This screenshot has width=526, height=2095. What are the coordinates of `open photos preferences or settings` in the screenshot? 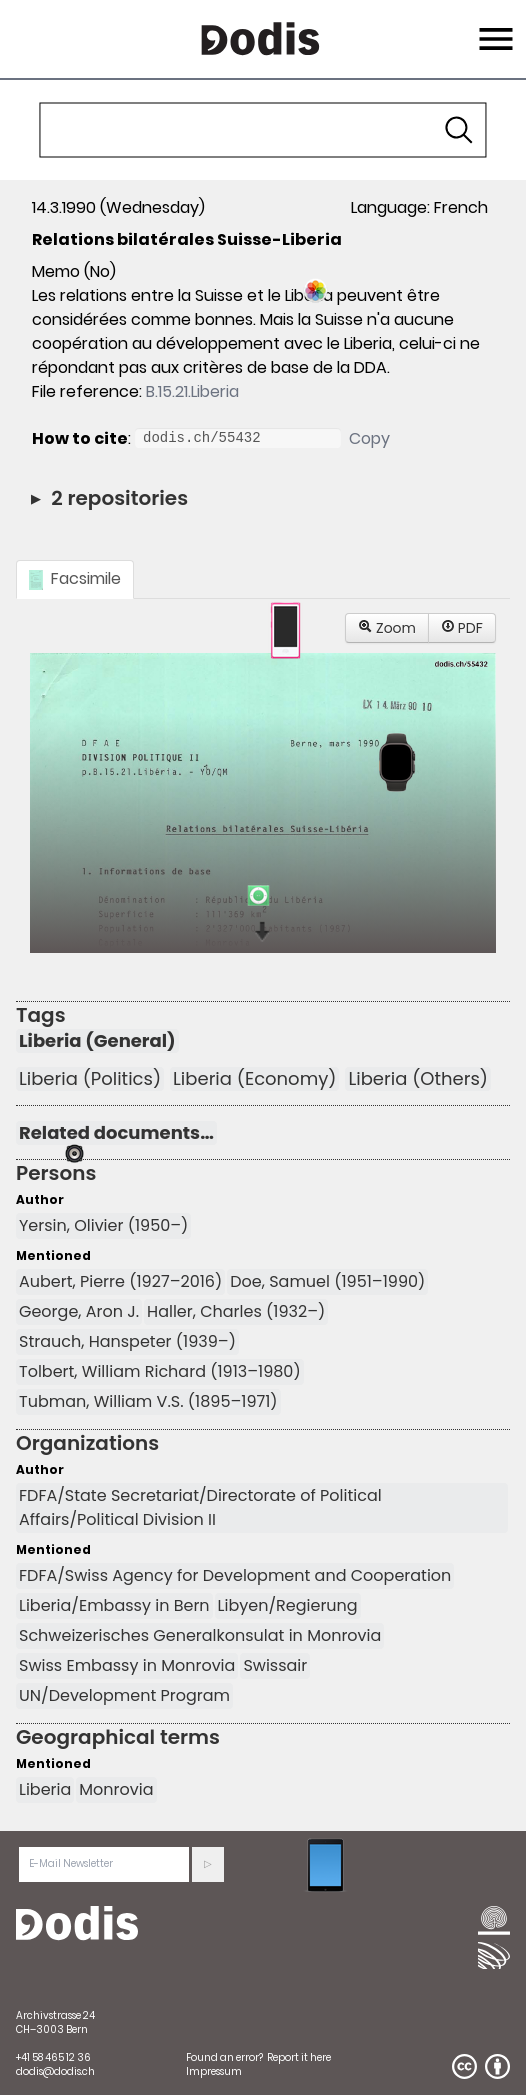 It's located at (315, 290).